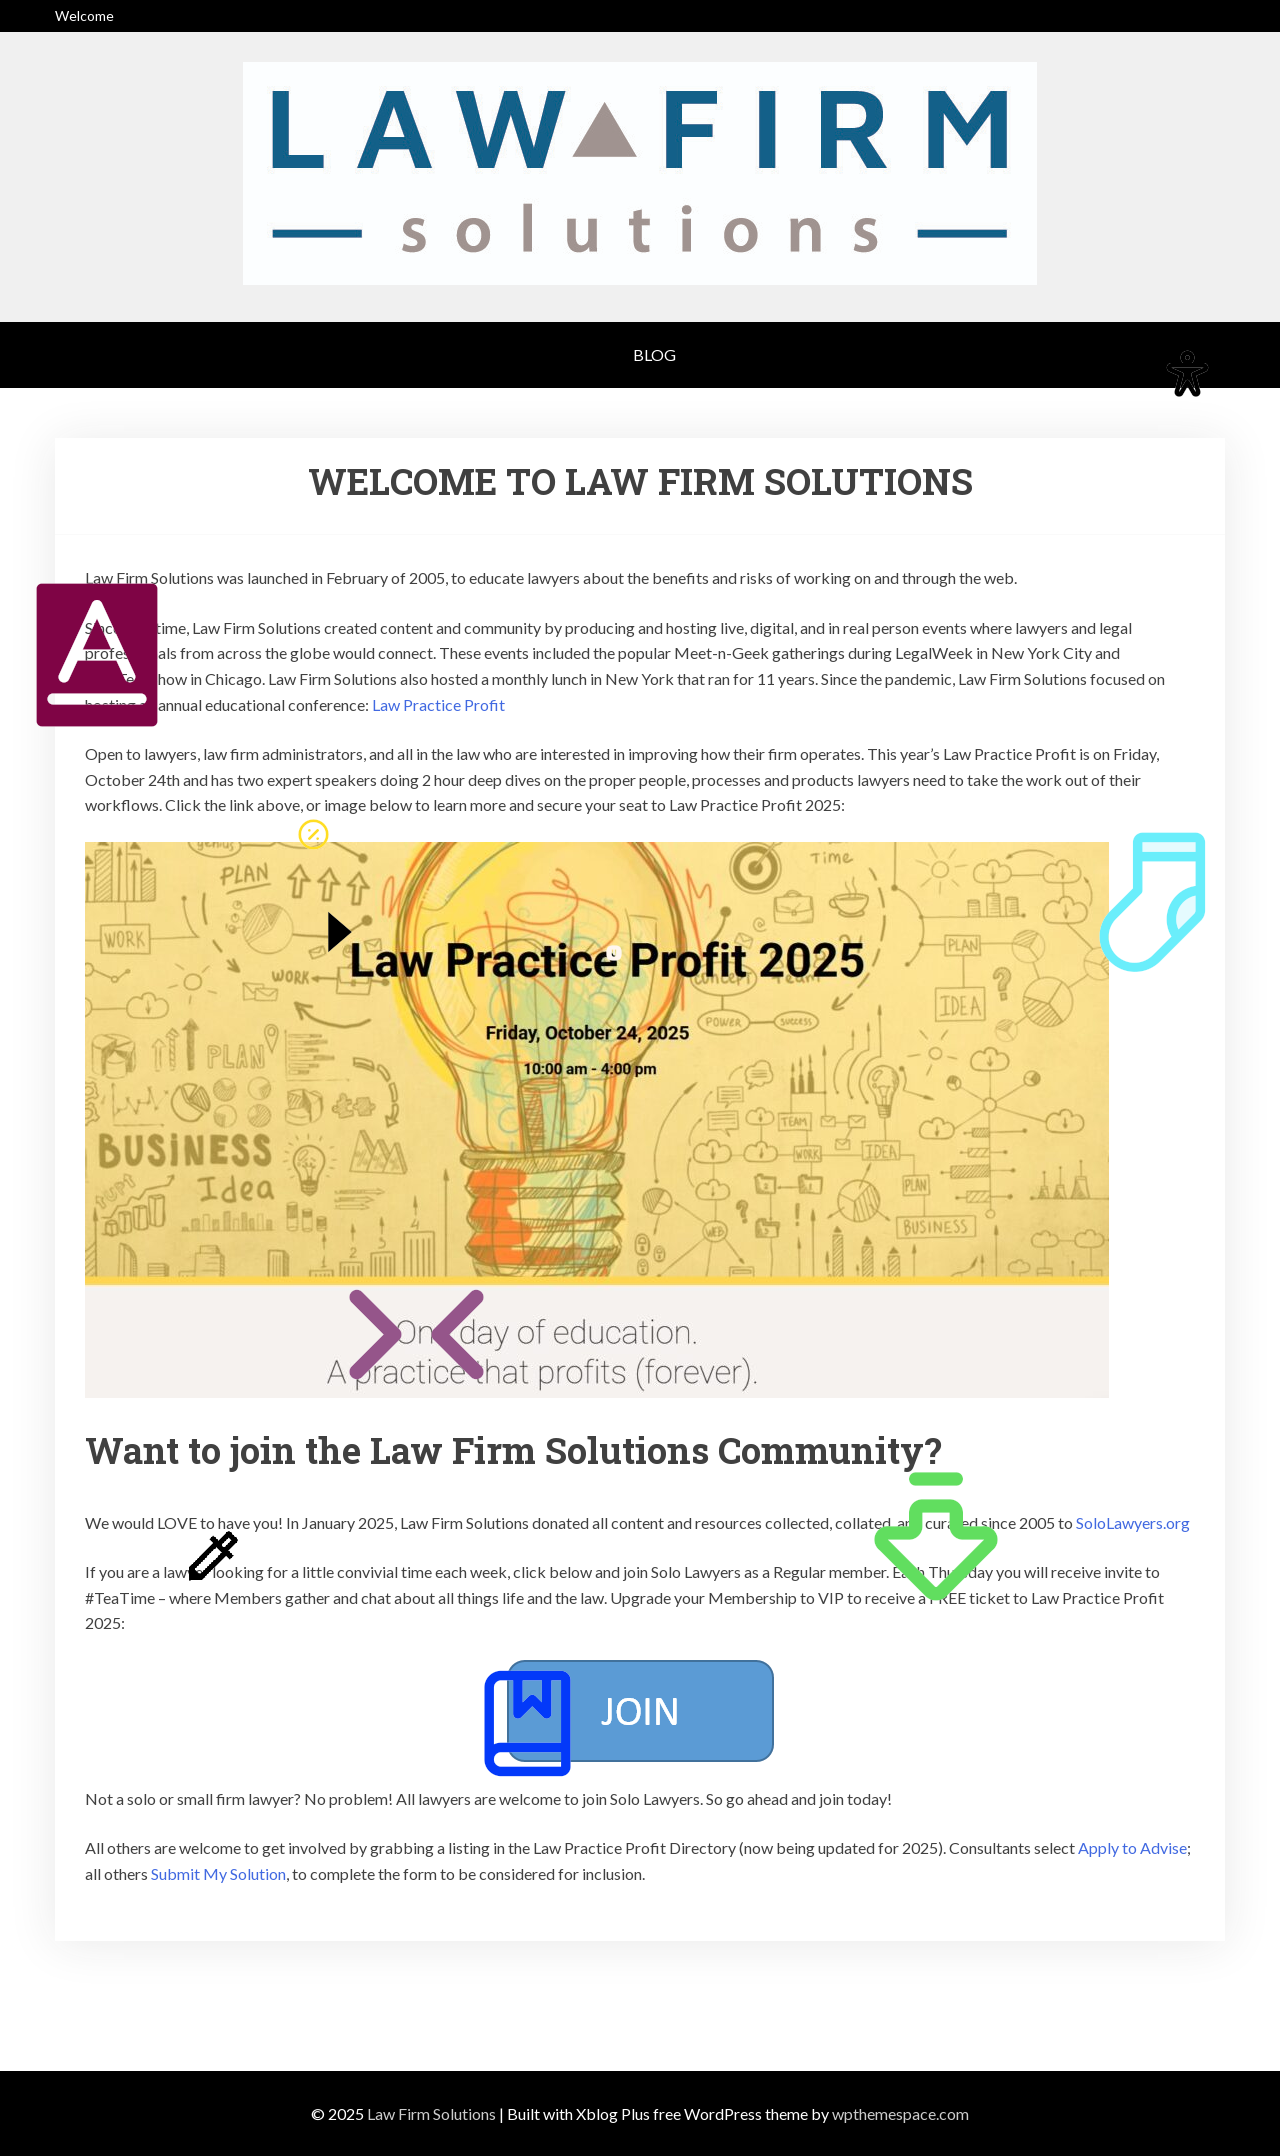  Describe the element at coordinates (614, 953) in the screenshot. I see `indicates an unread item or status` at that location.